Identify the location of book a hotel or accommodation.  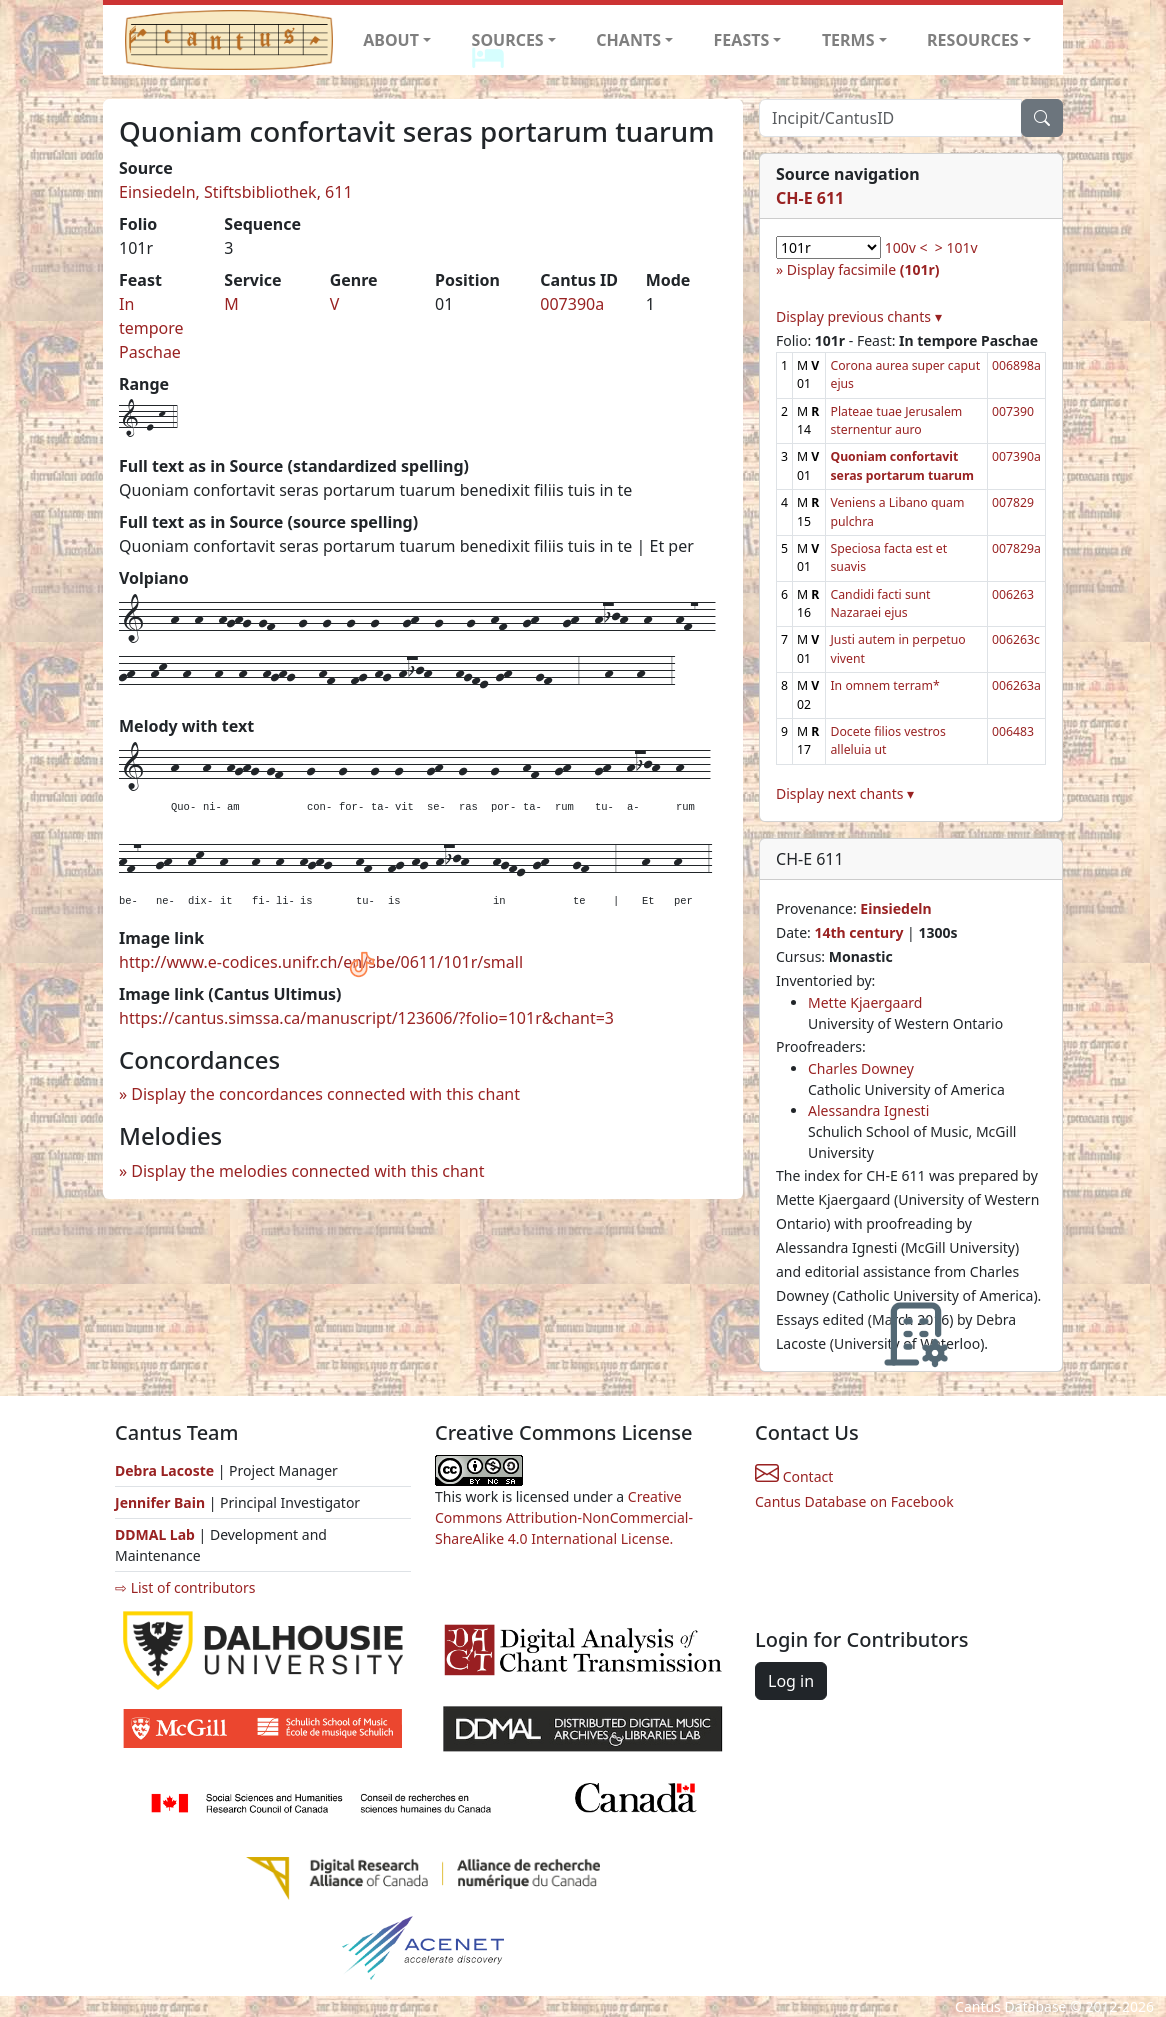
(488, 57).